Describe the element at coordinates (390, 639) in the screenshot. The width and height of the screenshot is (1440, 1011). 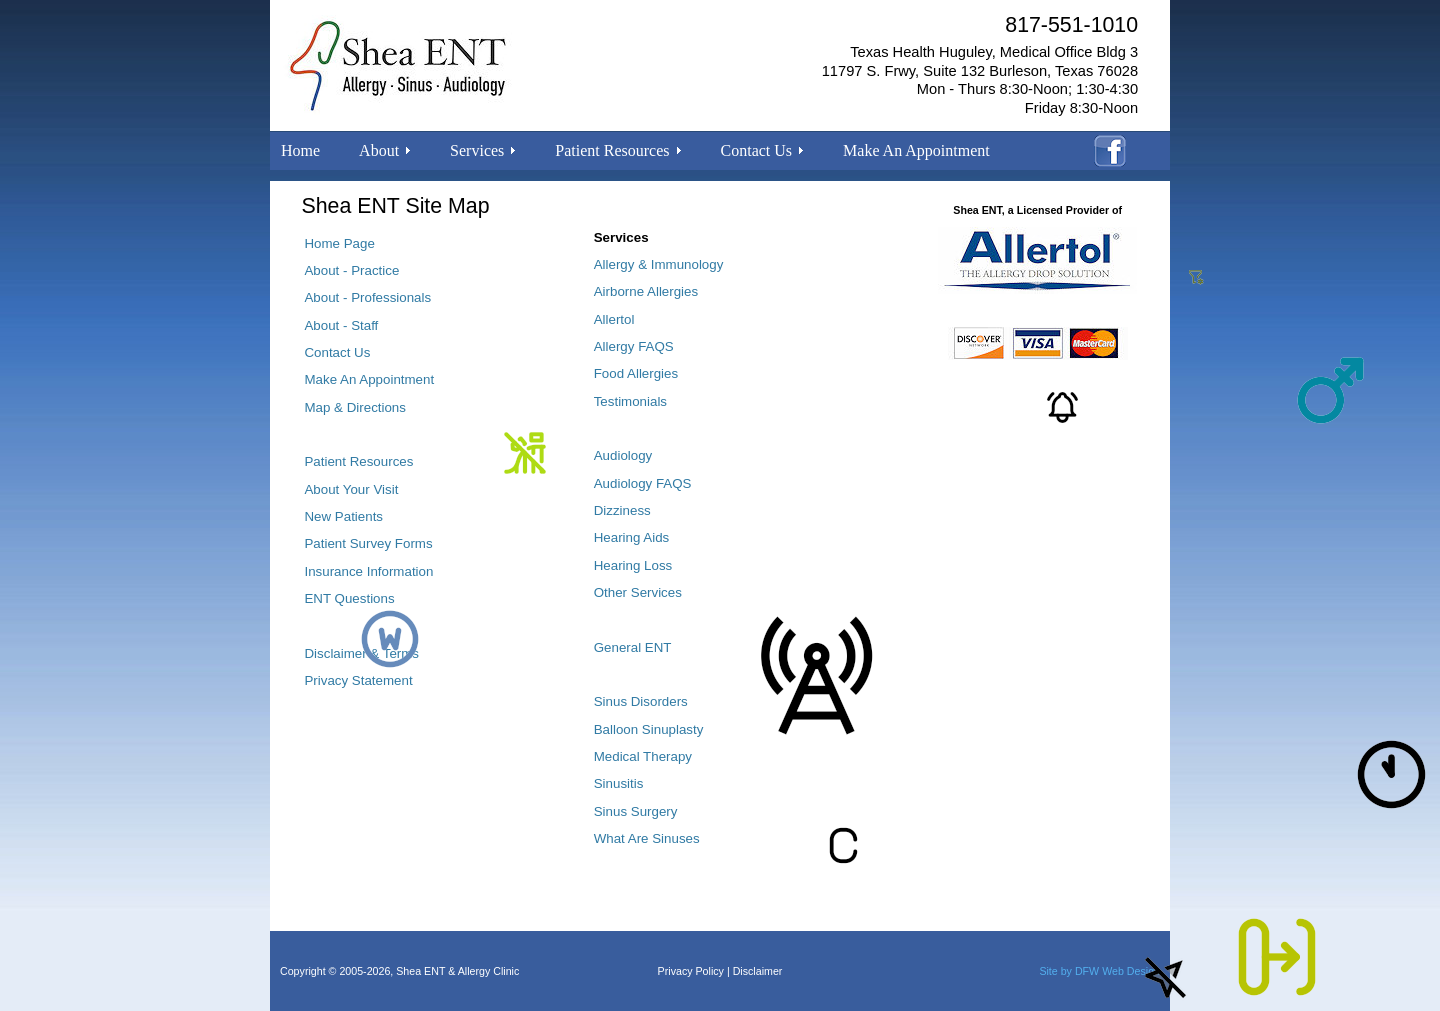
I see `indicates west direction on a map` at that location.